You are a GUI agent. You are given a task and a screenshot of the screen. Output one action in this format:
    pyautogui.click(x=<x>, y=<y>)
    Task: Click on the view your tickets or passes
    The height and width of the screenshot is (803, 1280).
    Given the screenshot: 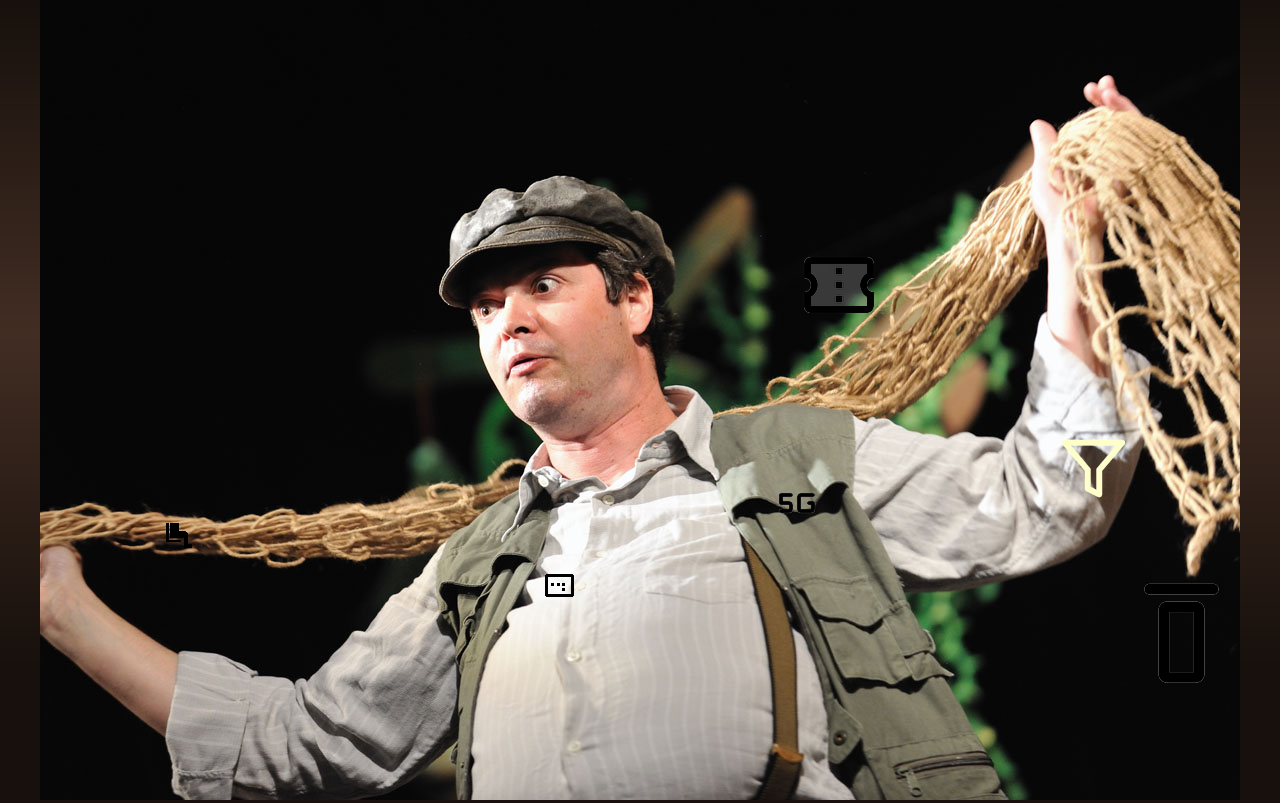 What is the action you would take?
    pyautogui.click(x=839, y=285)
    